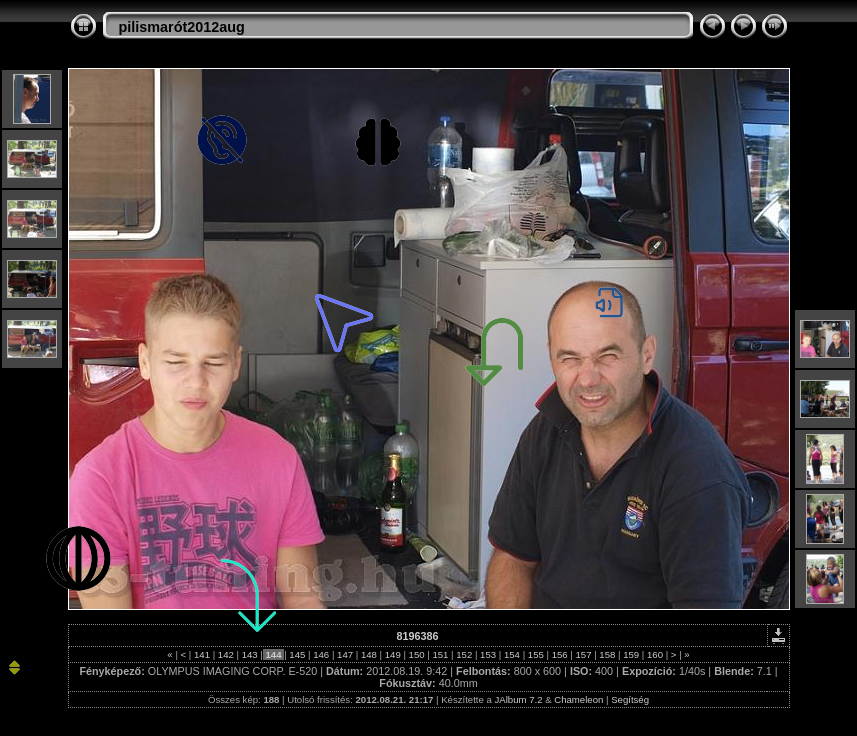 This screenshot has height=736, width=857. Describe the element at coordinates (638, 522) in the screenshot. I see `undo previous action` at that location.